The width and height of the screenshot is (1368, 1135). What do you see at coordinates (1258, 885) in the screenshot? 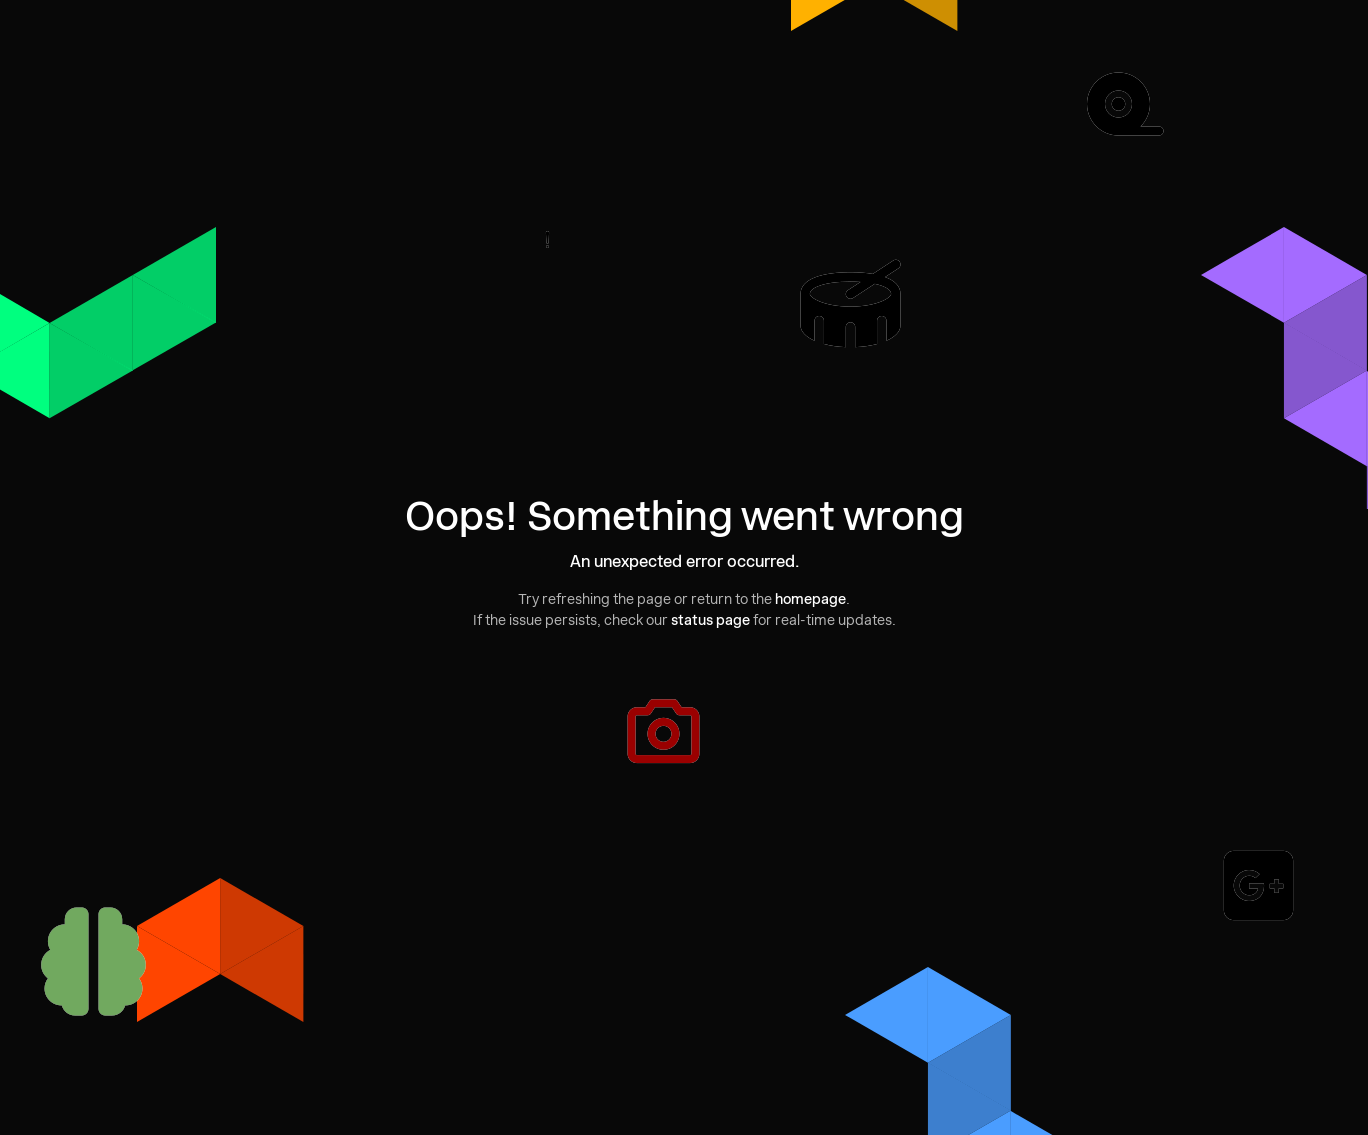
I see `google+ social media link` at bounding box center [1258, 885].